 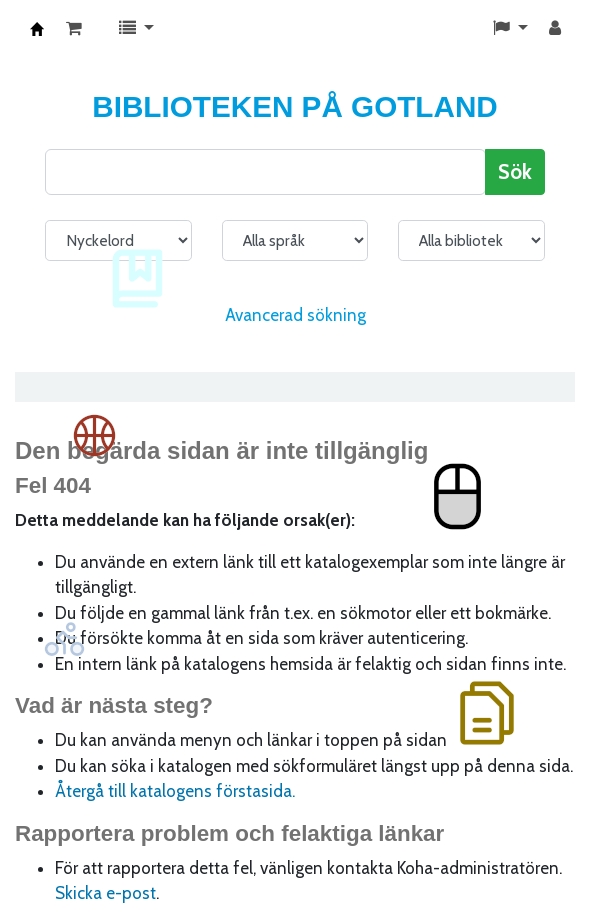 I want to click on access bike rental or cycling options, so click(x=64, y=640).